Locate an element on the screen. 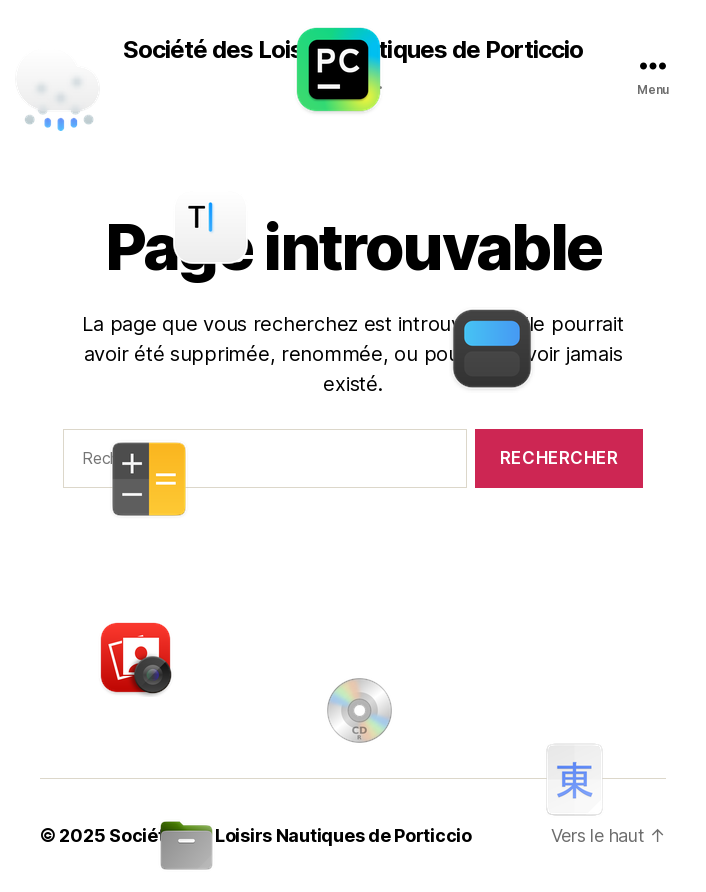 The height and width of the screenshot is (892, 706). indicates mixed precipitation weather conditions is located at coordinates (57, 88).